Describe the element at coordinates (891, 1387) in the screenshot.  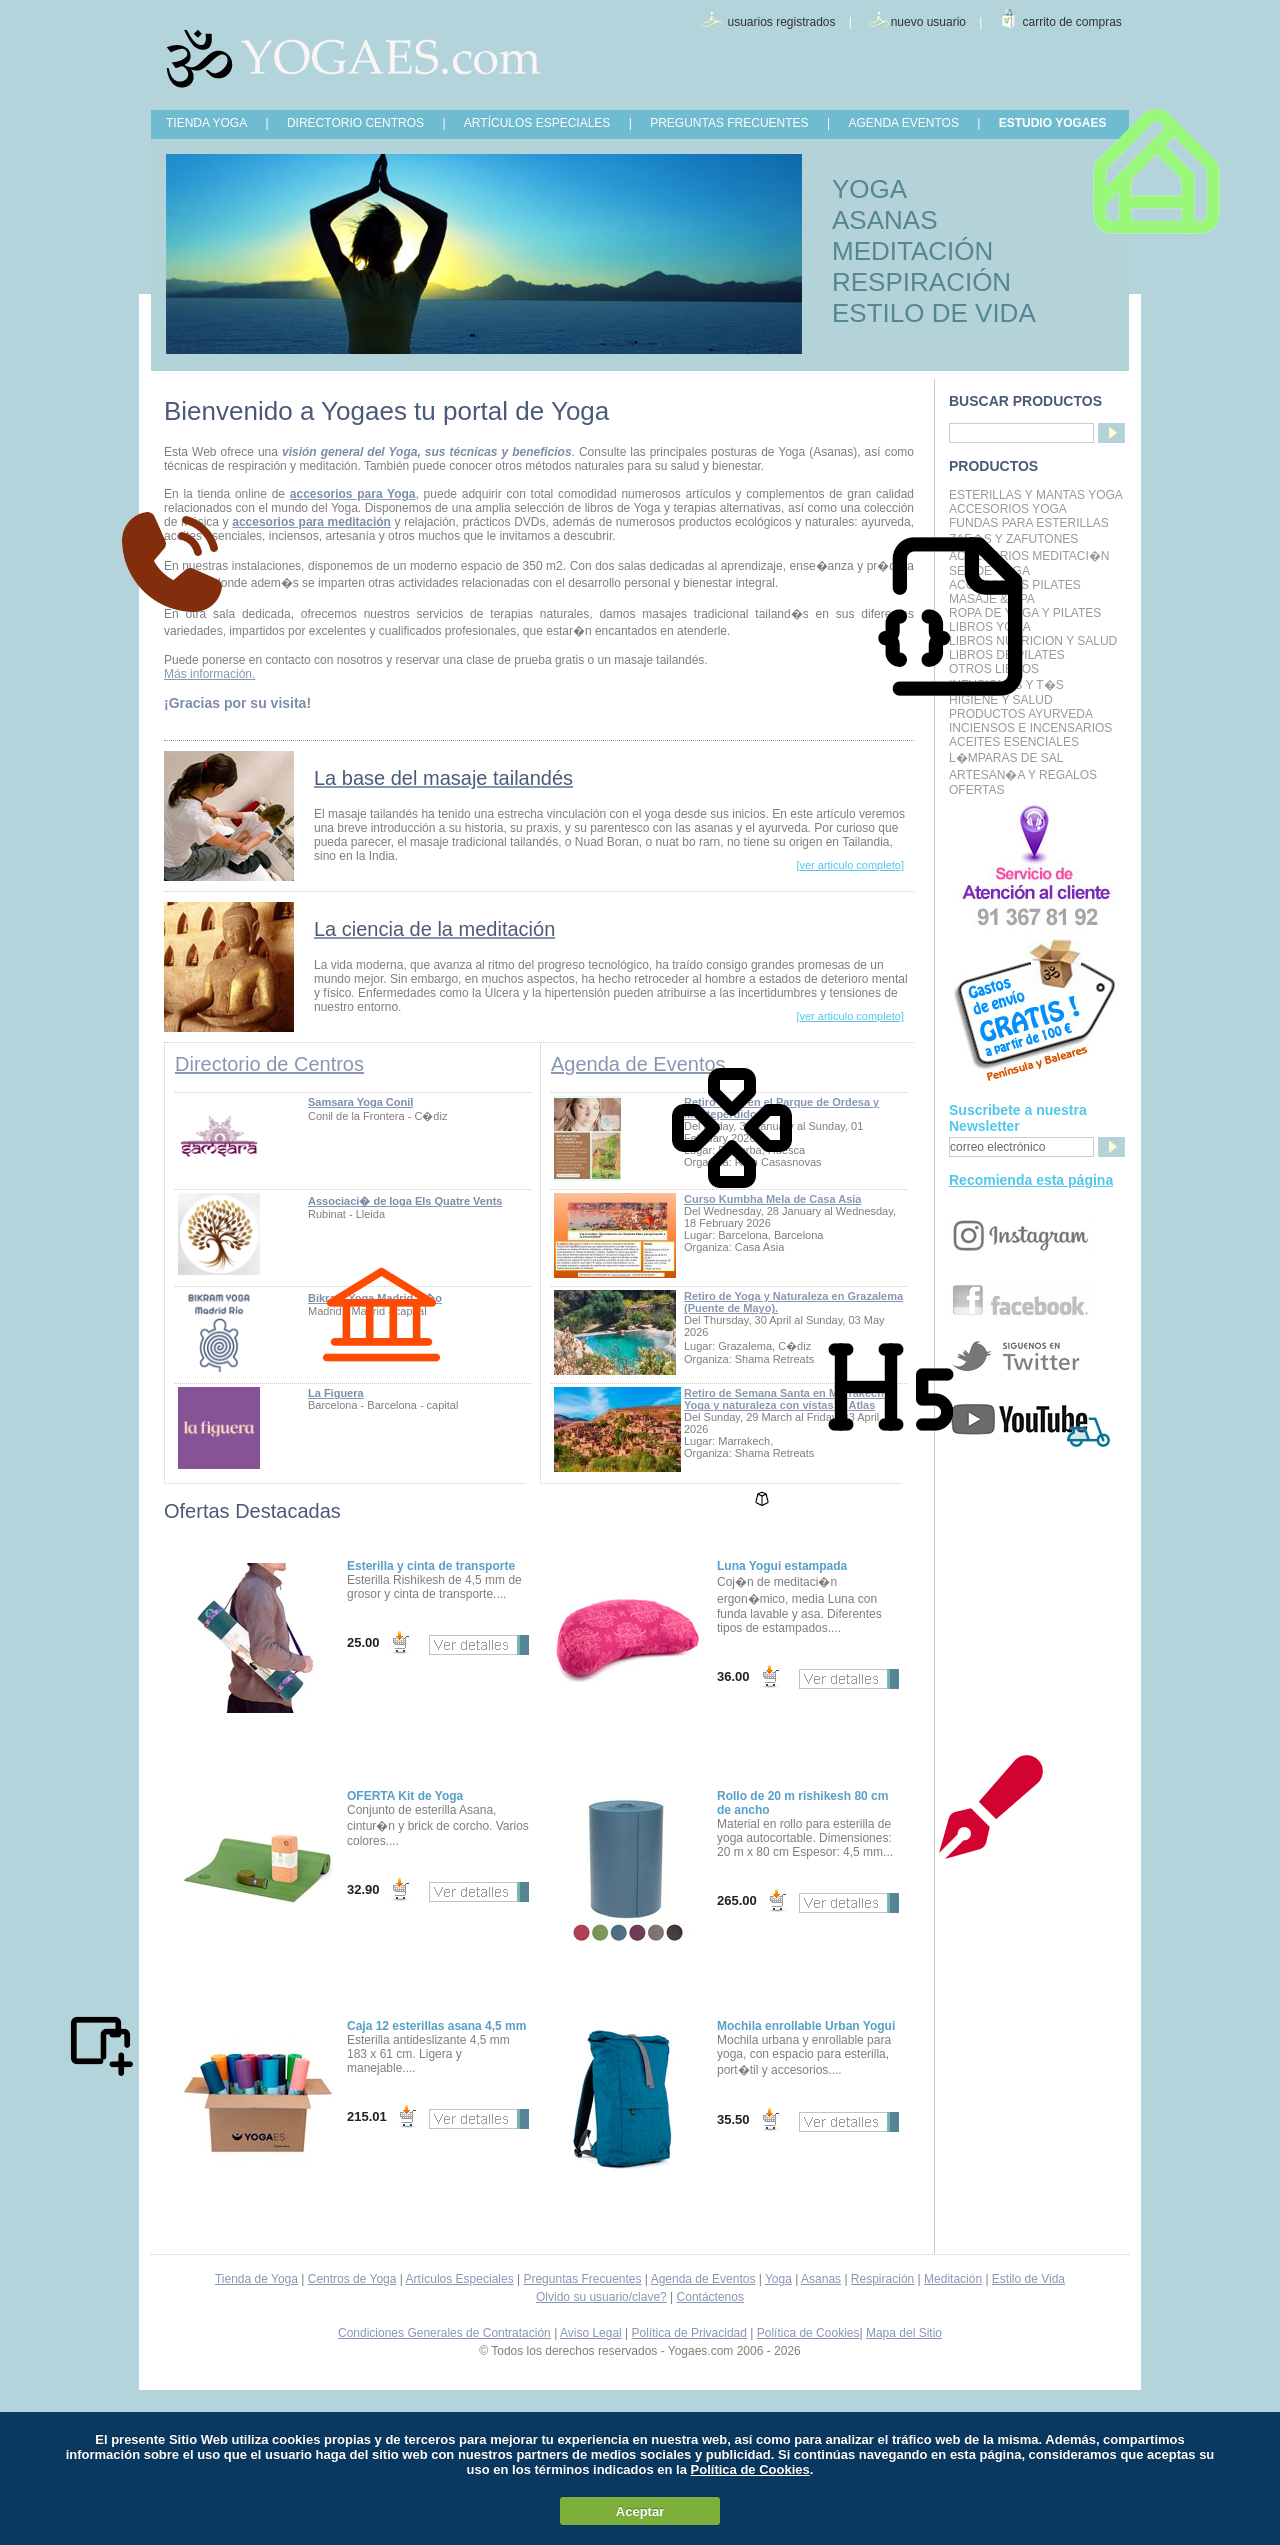
I see `format text as heading level 5` at that location.